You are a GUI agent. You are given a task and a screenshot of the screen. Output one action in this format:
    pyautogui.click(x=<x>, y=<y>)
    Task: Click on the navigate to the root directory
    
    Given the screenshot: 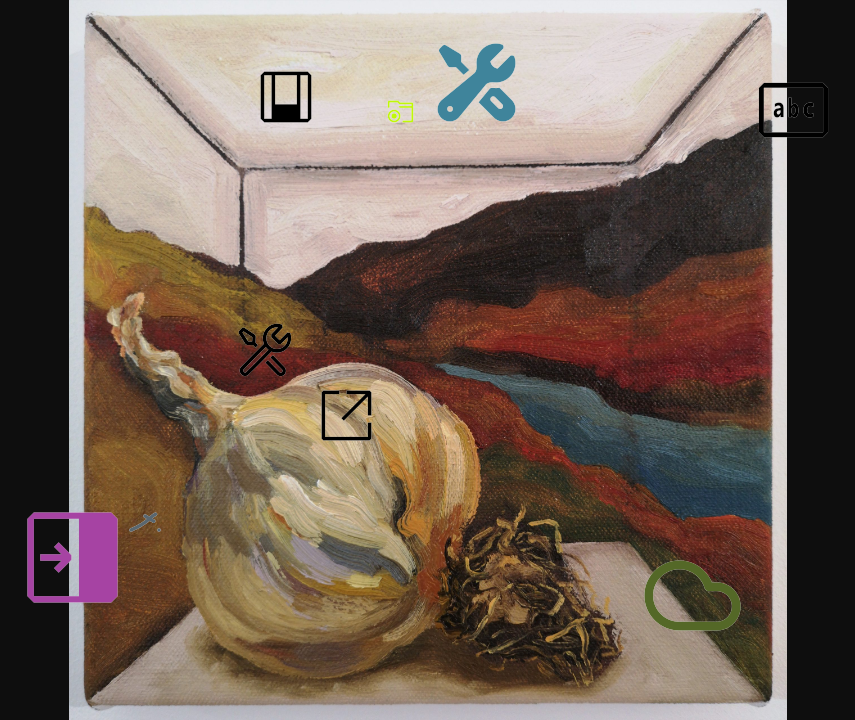 What is the action you would take?
    pyautogui.click(x=400, y=111)
    